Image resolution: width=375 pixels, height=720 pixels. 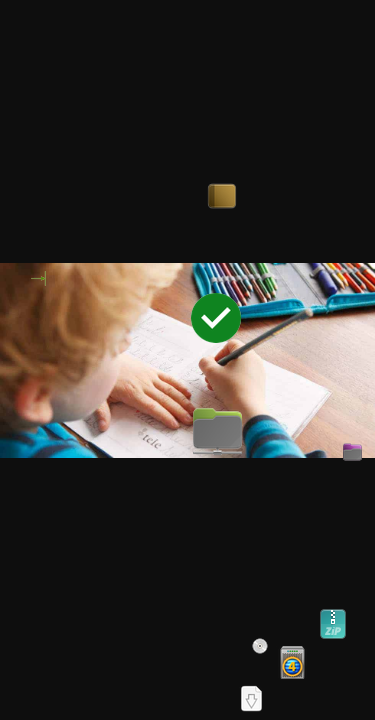 What do you see at coordinates (38, 278) in the screenshot?
I see `go to the last item or page` at bounding box center [38, 278].